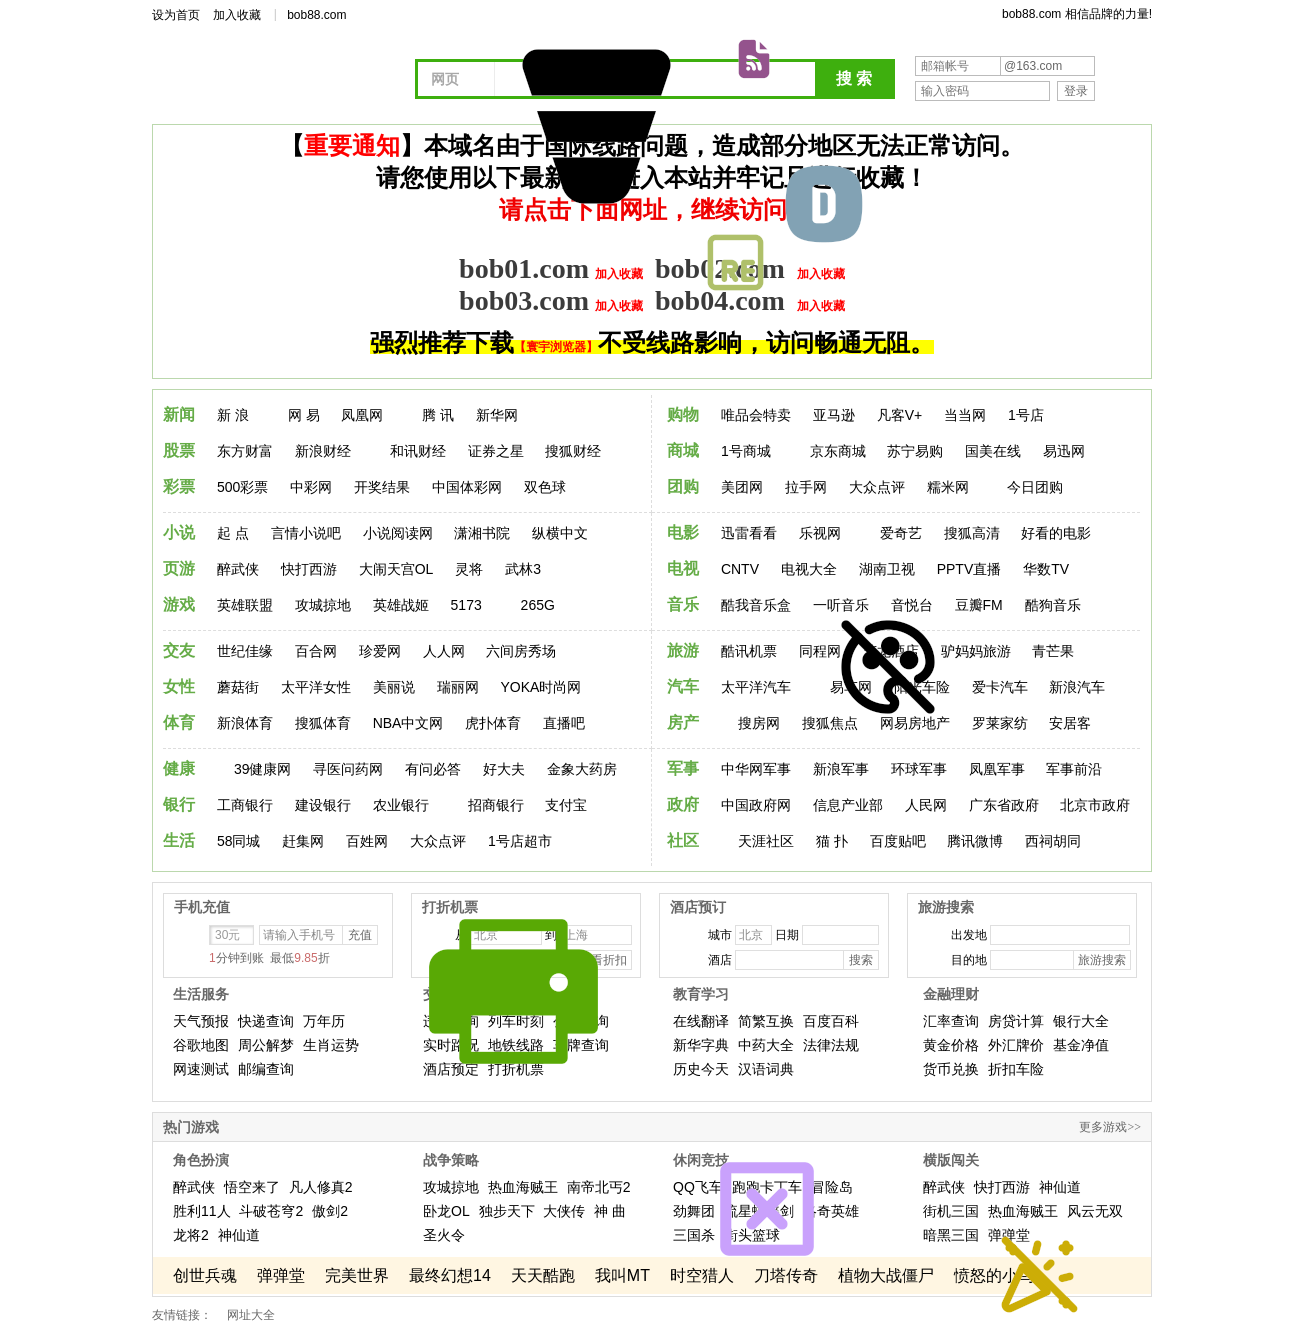 This screenshot has width=1304, height=1338. Describe the element at coordinates (735, 262) in the screenshot. I see `ReasonML programming language logo` at that location.